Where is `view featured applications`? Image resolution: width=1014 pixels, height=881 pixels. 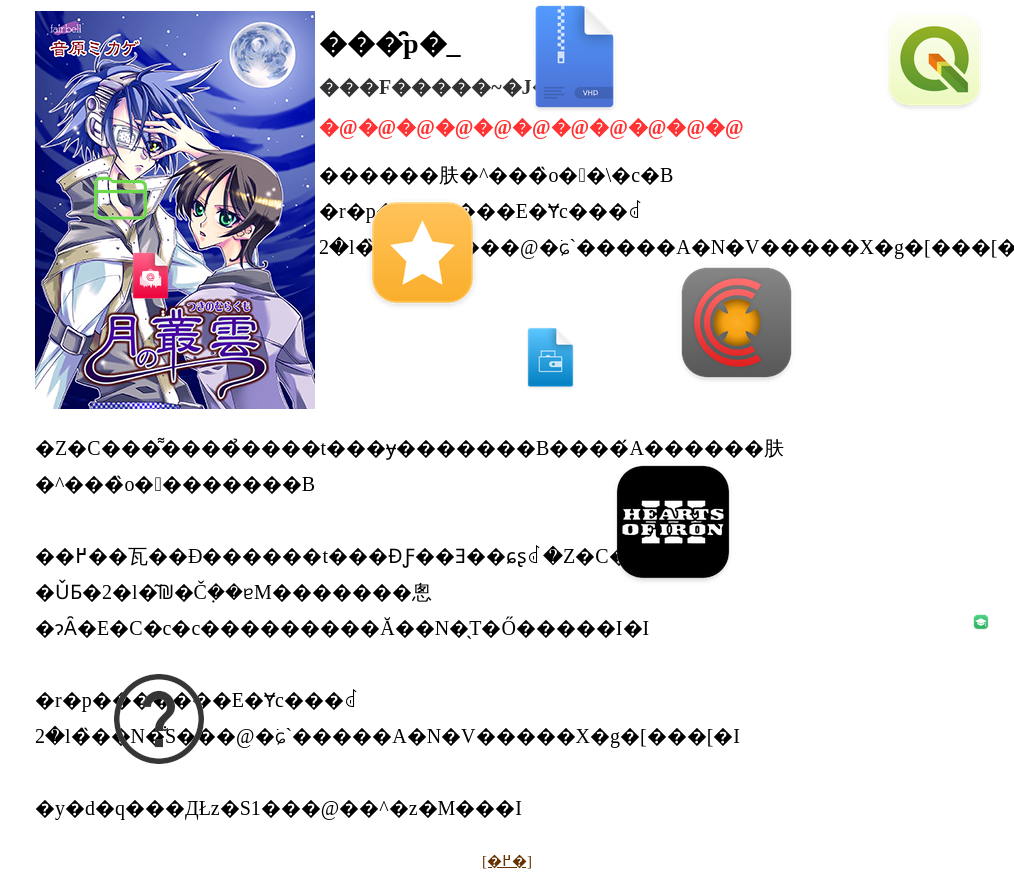 view featured applications is located at coordinates (422, 252).